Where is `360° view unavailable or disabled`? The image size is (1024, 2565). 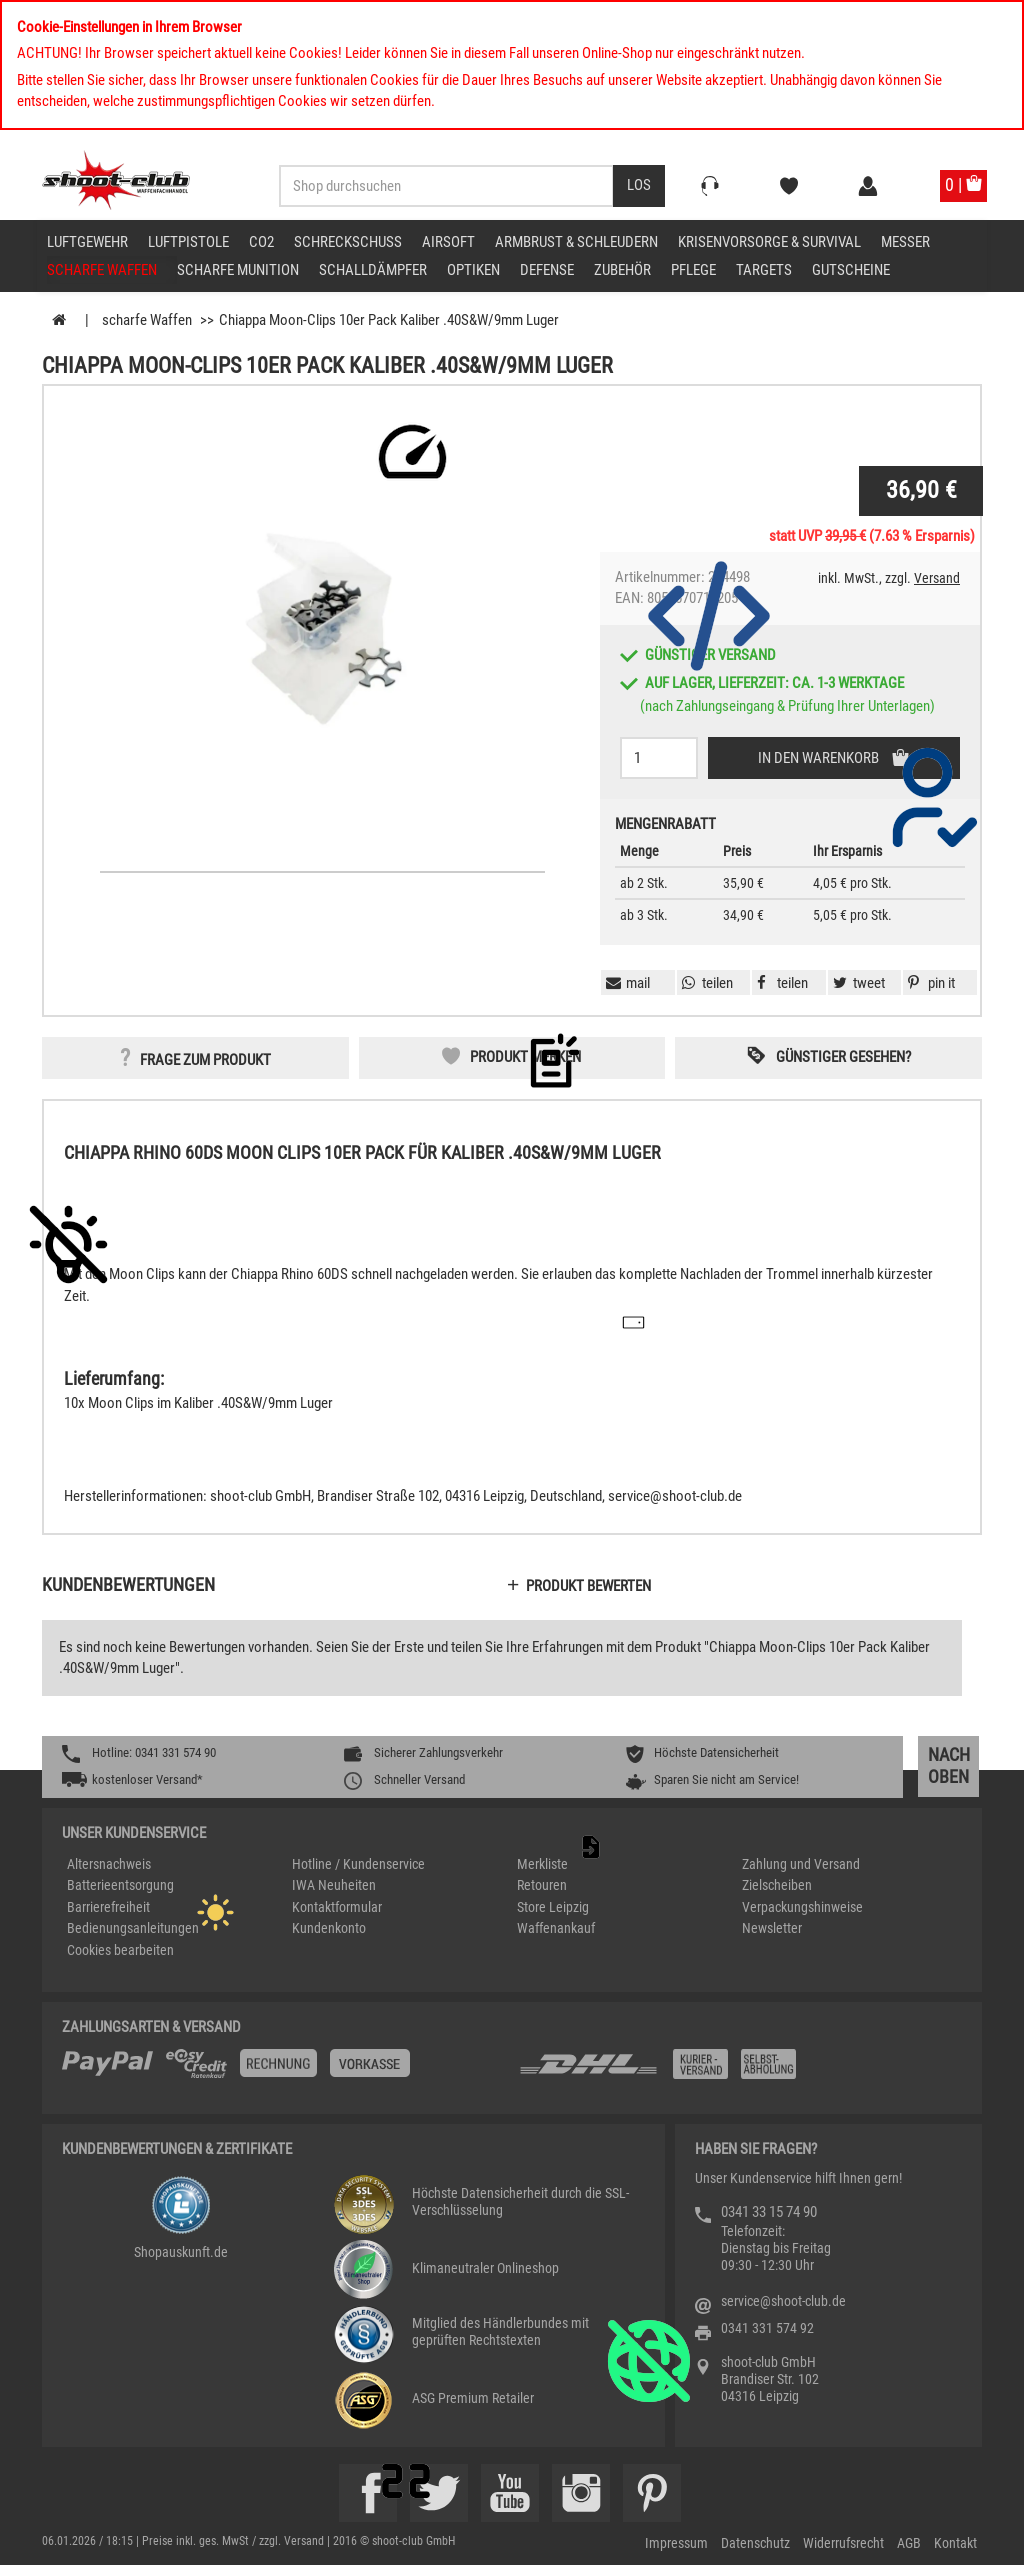 360° view unavailable or disabled is located at coordinates (649, 2361).